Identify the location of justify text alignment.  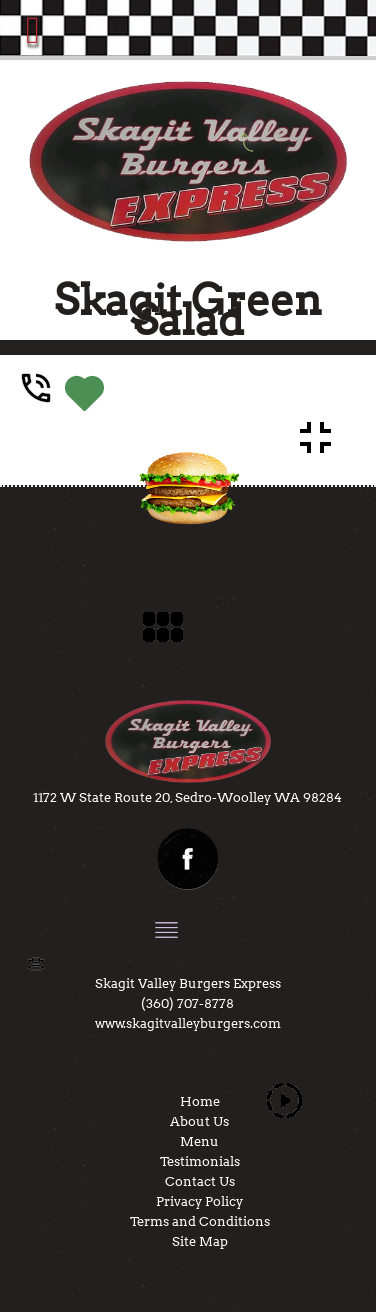
(166, 930).